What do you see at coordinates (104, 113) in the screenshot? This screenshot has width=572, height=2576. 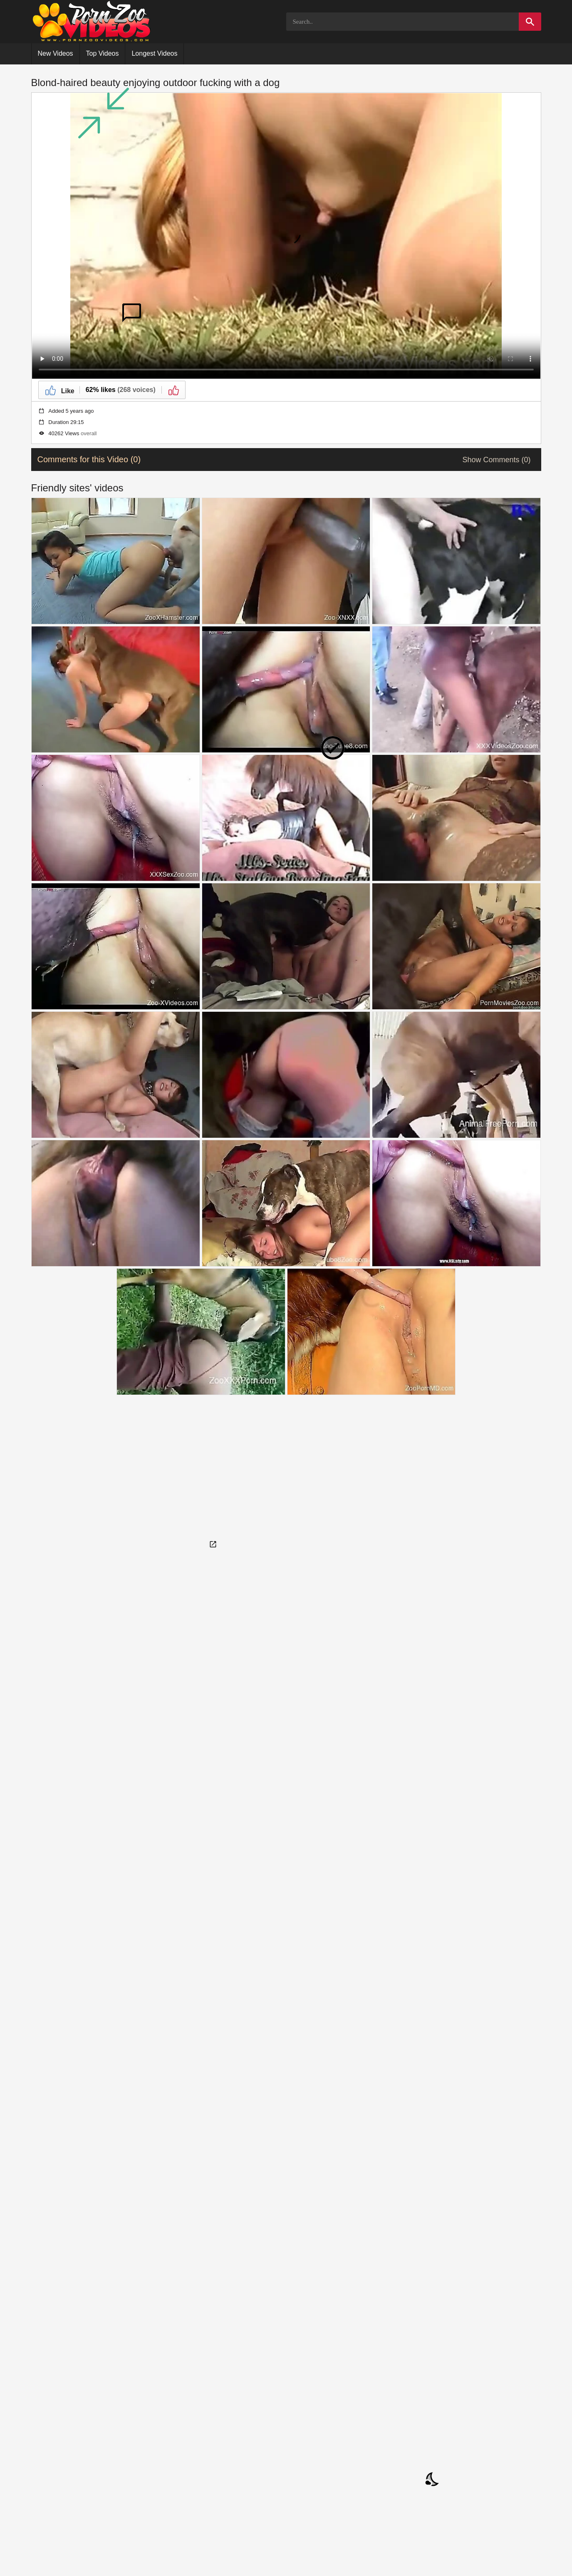 I see `collapse or minimize content` at bounding box center [104, 113].